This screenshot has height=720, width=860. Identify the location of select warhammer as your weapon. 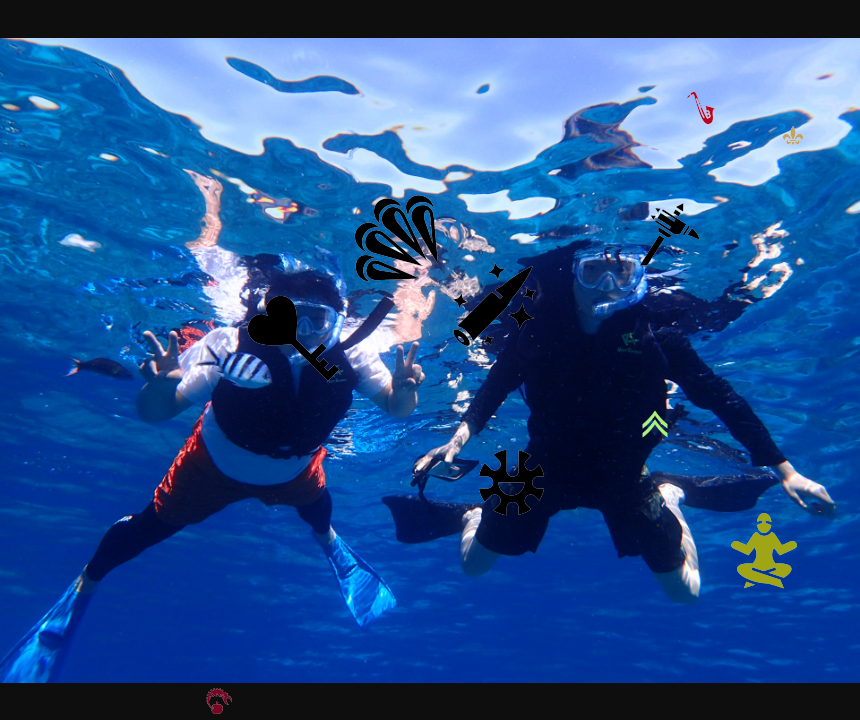
(670, 233).